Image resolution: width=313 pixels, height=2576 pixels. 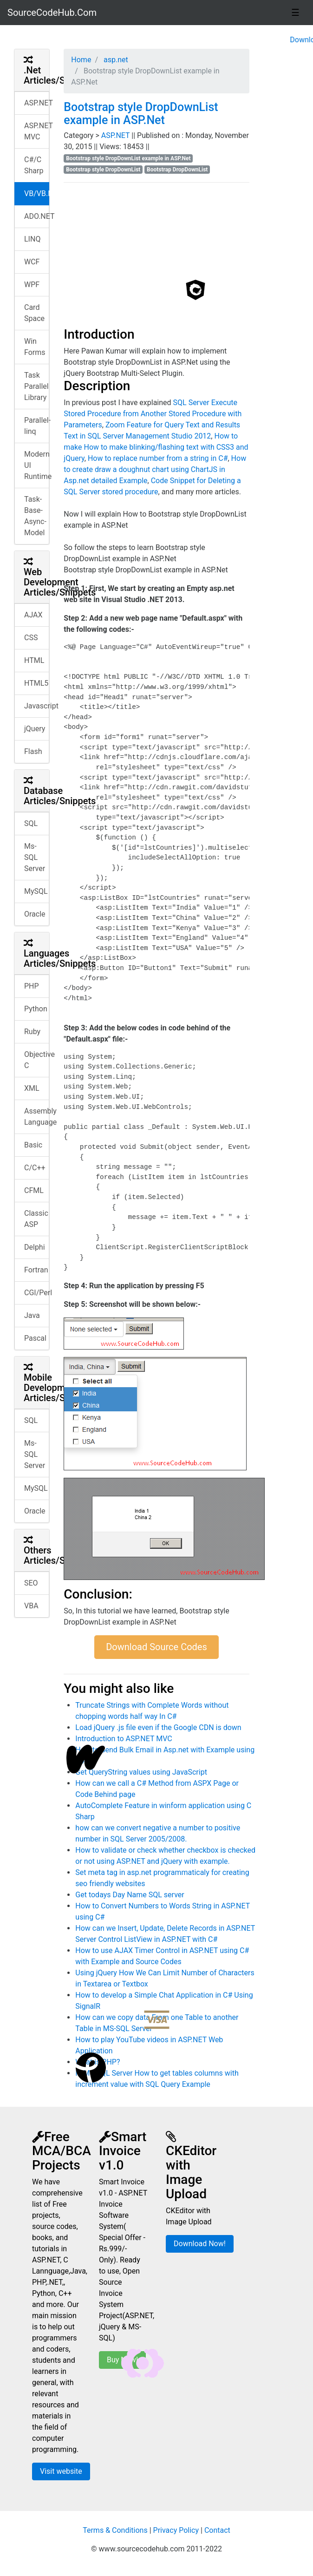 I want to click on visa card accepted as payment method, so click(x=156, y=2019).